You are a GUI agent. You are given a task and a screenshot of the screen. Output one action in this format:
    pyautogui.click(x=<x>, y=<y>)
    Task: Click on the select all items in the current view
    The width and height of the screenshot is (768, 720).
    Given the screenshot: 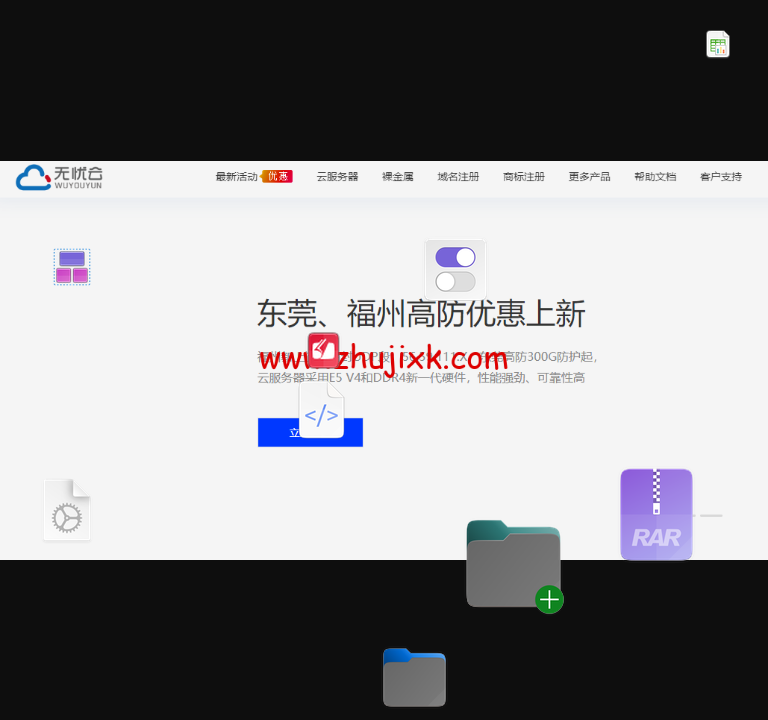 What is the action you would take?
    pyautogui.click(x=72, y=267)
    